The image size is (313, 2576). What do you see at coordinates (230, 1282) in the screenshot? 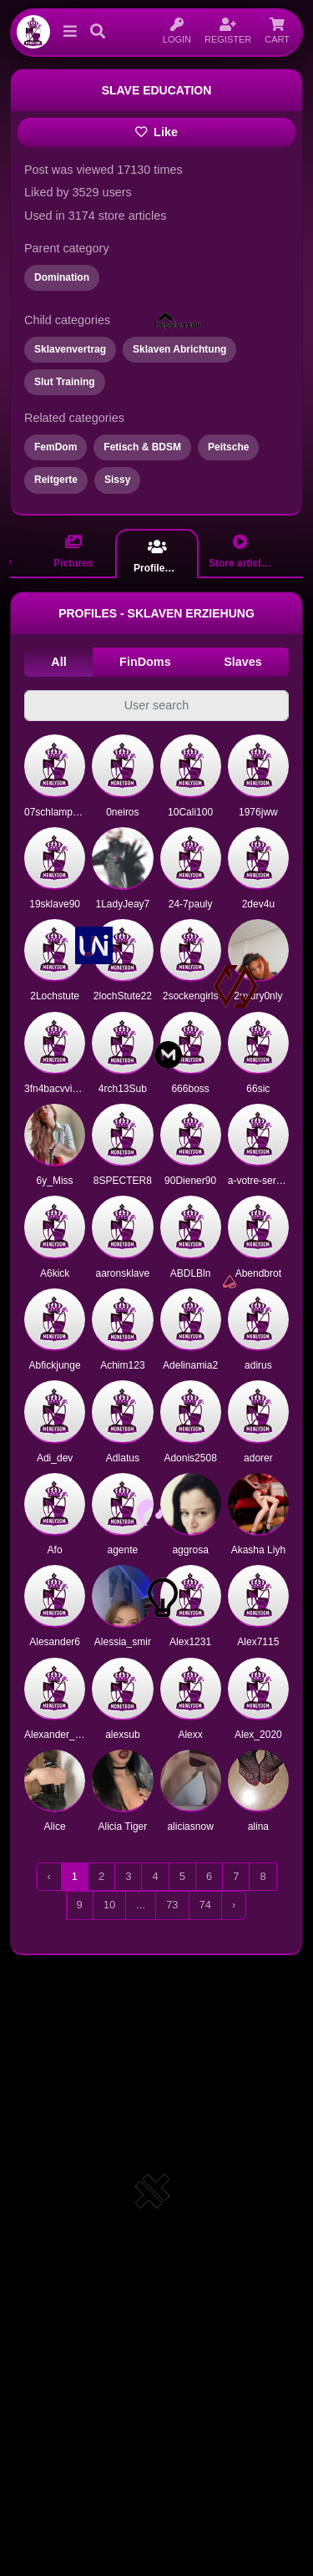
I see `mobx-state-tree library logo` at bounding box center [230, 1282].